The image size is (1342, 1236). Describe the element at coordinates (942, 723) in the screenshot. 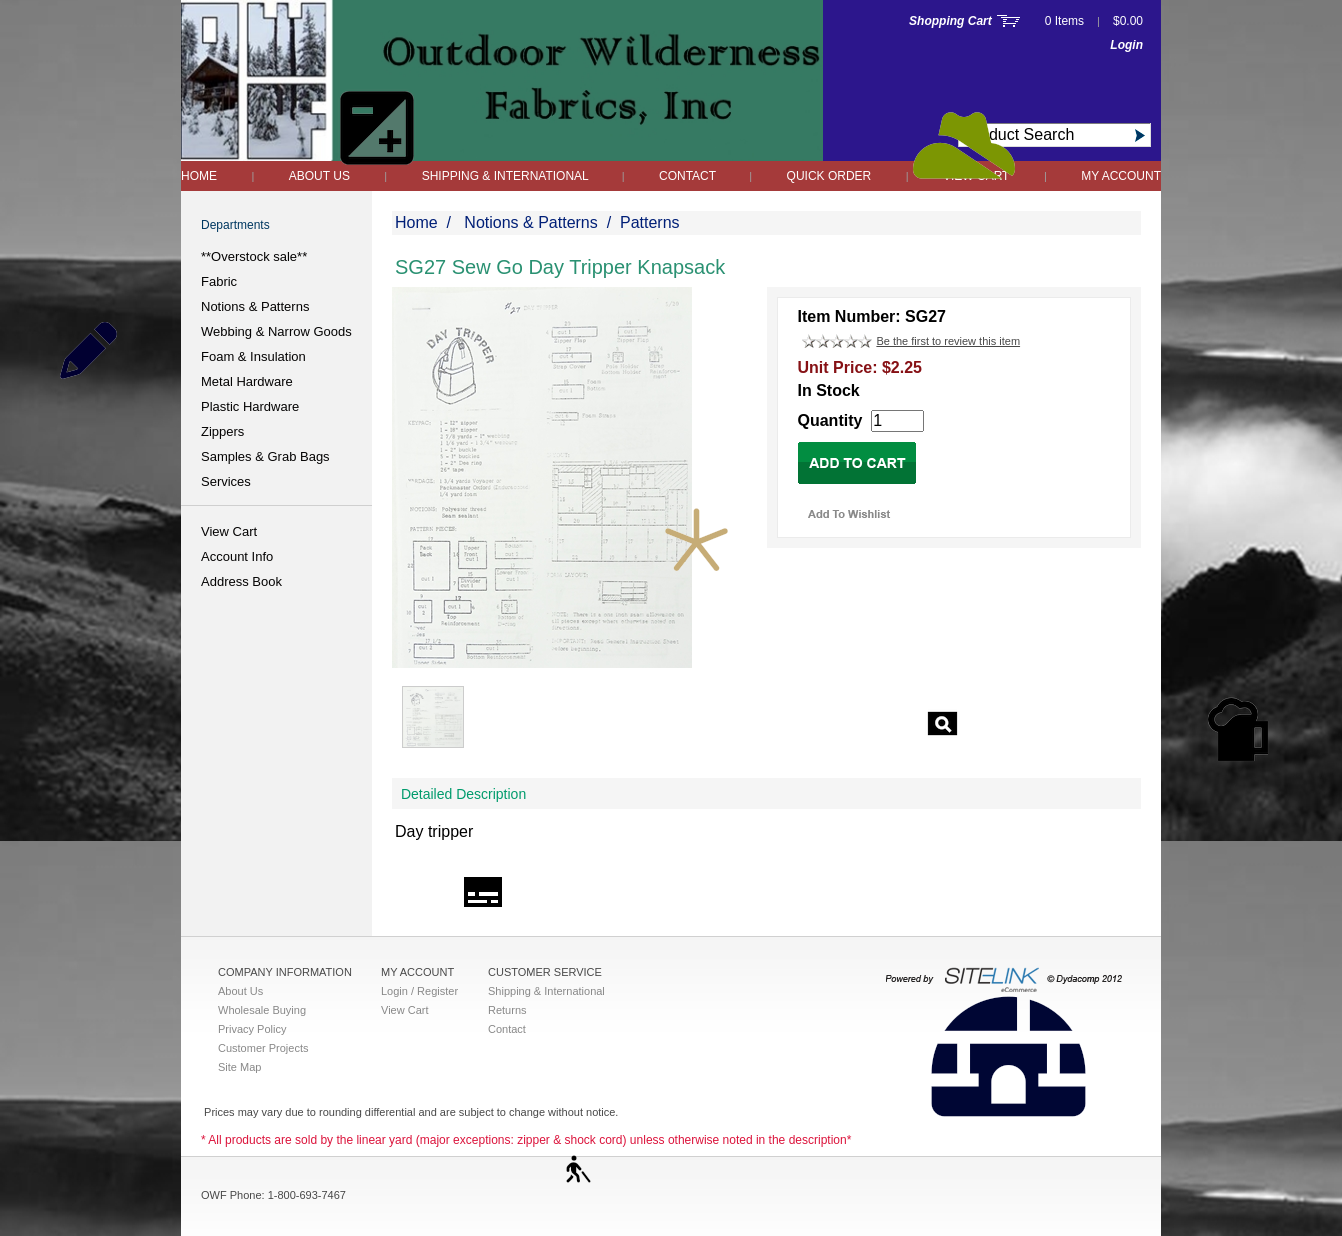

I see `search within the current page` at that location.